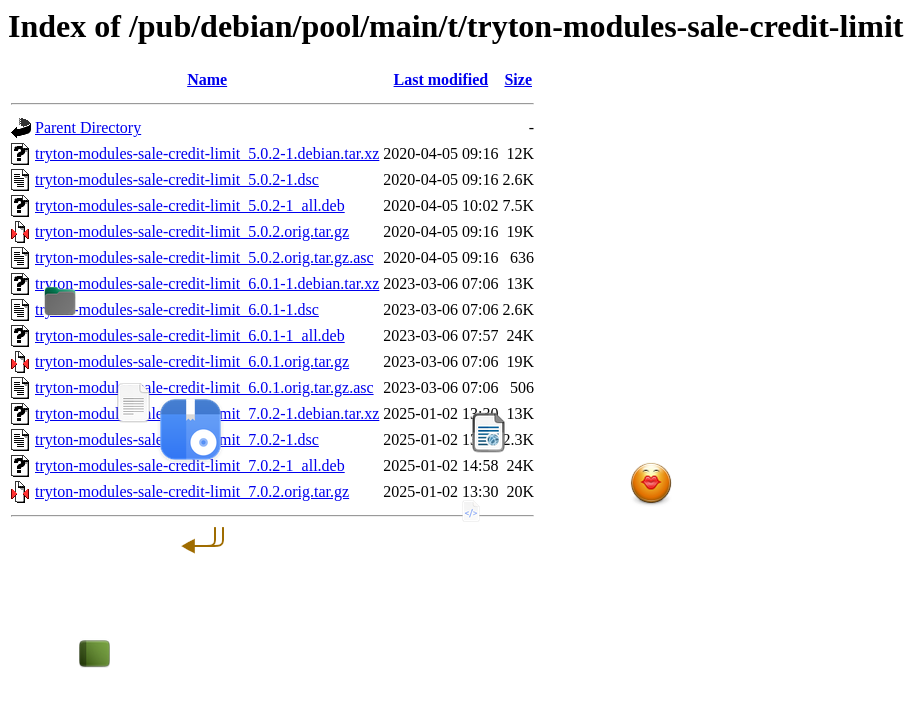  I want to click on open a folder to view its contents, so click(60, 301).